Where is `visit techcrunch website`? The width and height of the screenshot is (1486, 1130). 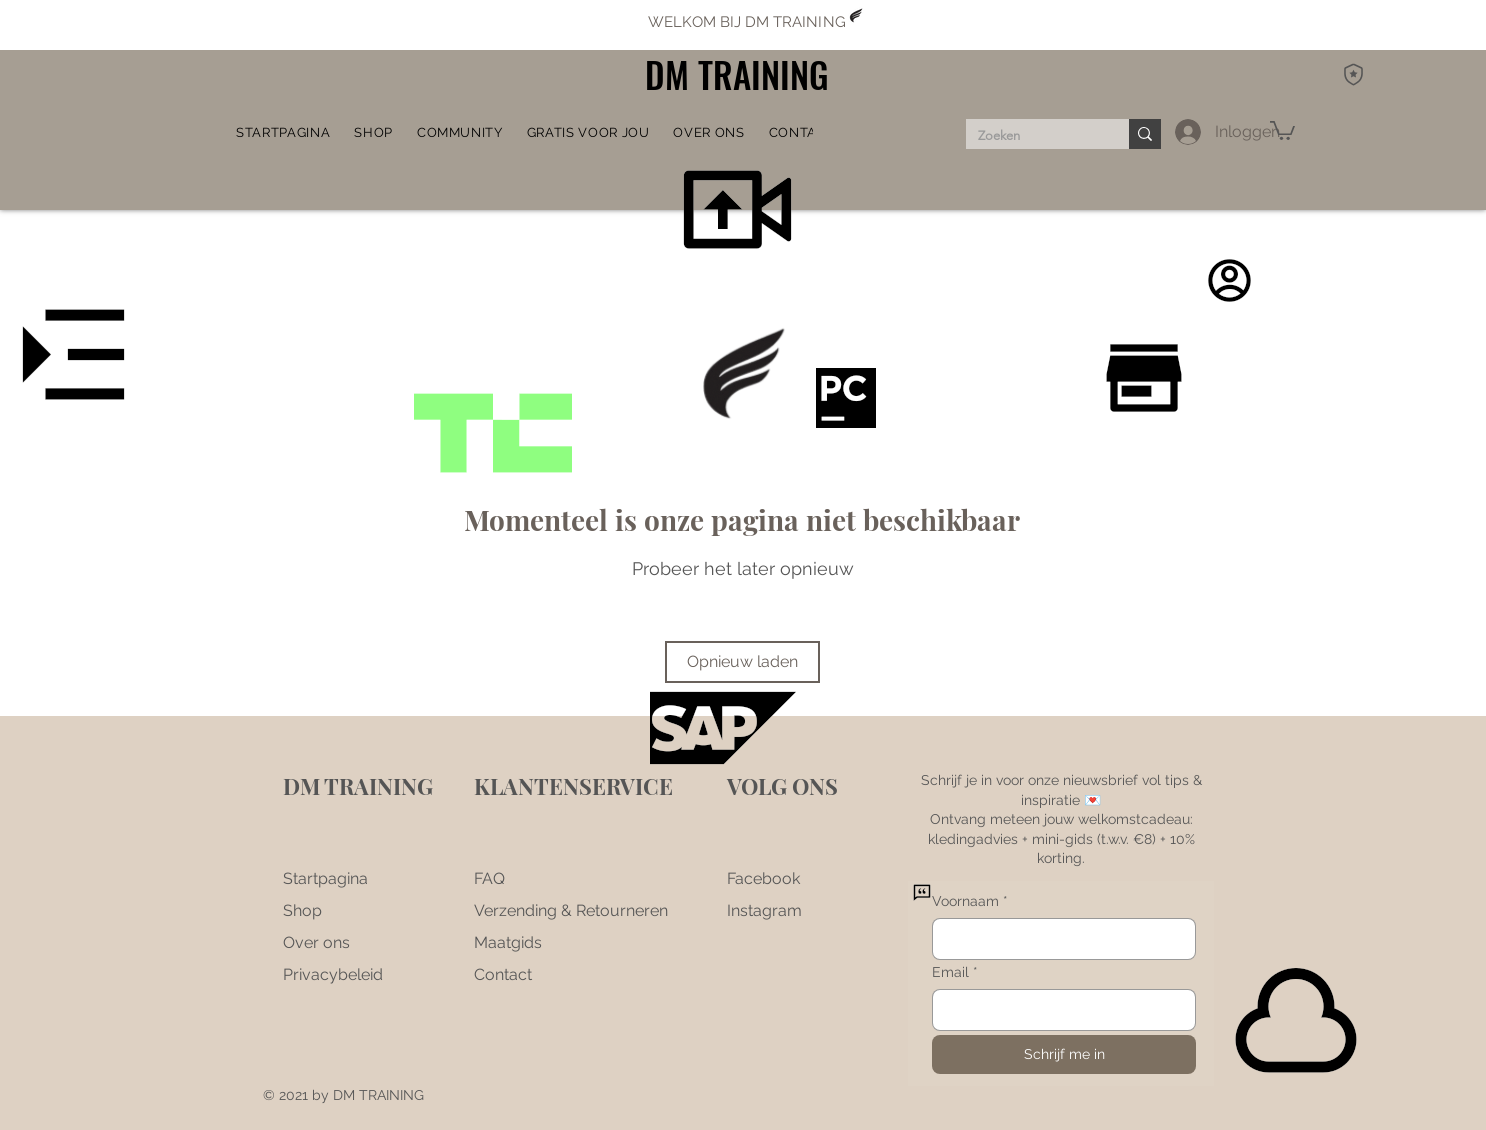
visit techcrunch website is located at coordinates (493, 433).